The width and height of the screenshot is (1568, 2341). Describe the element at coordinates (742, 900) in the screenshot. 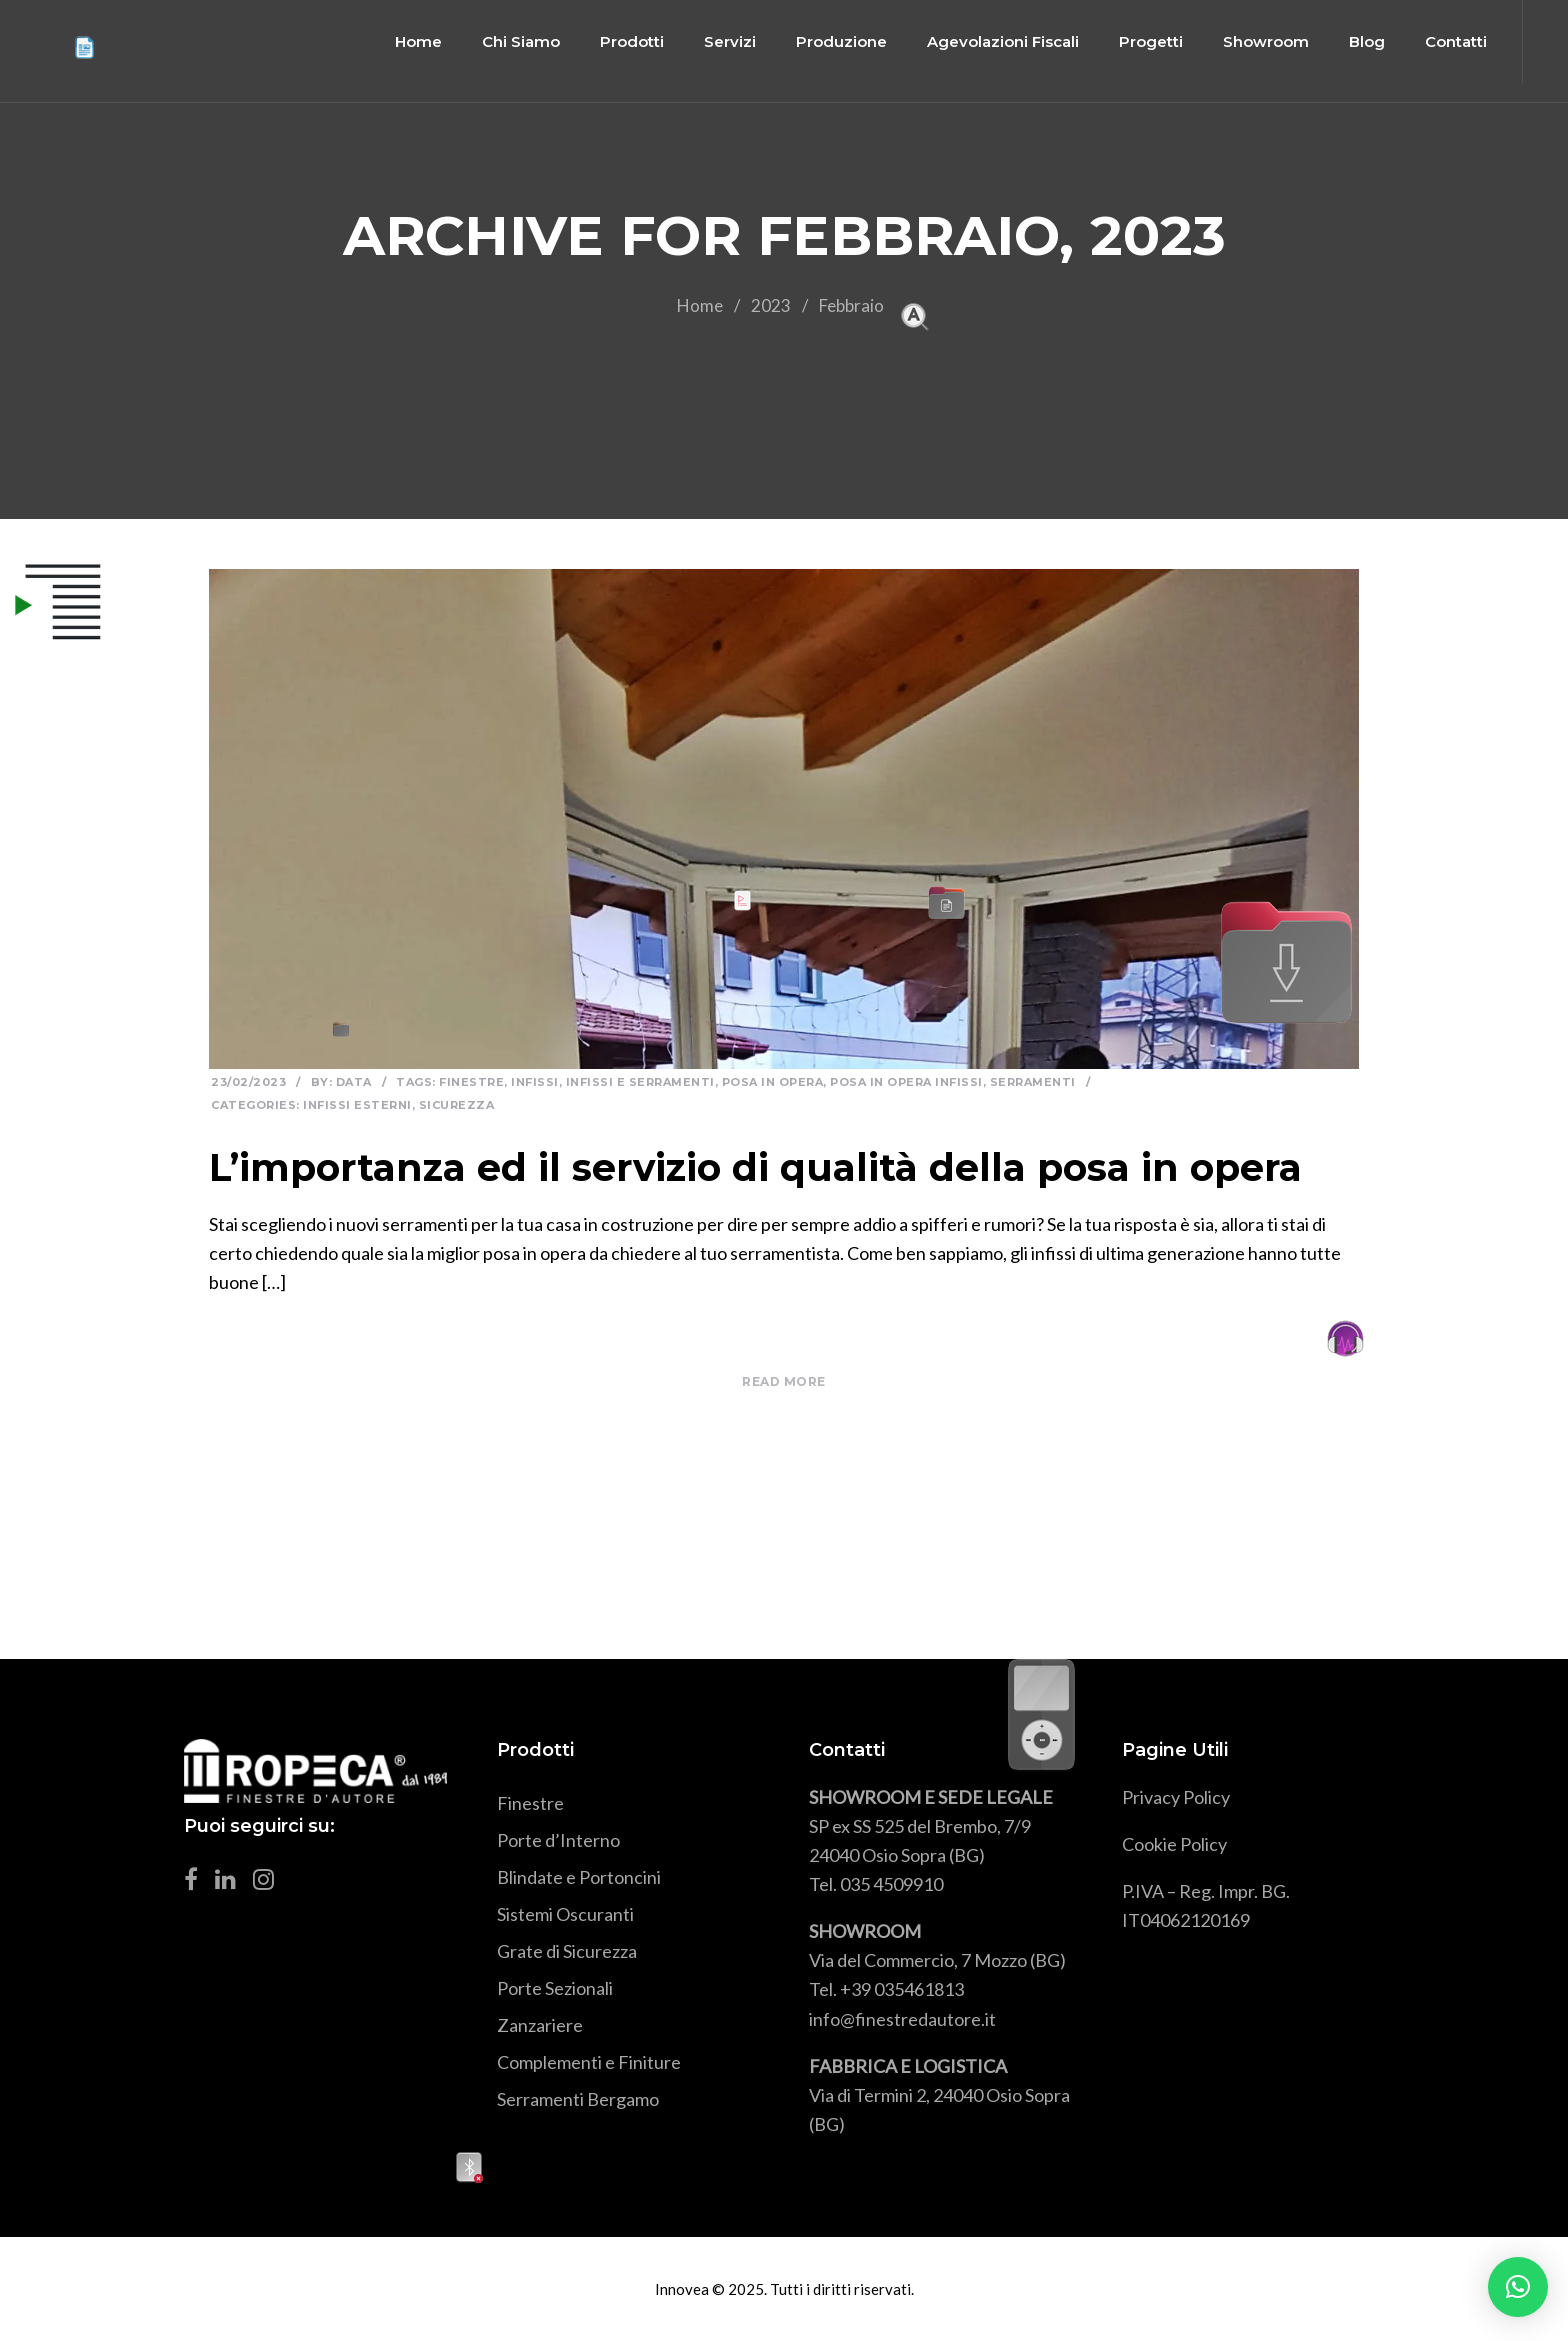

I see `open a playlist file` at that location.